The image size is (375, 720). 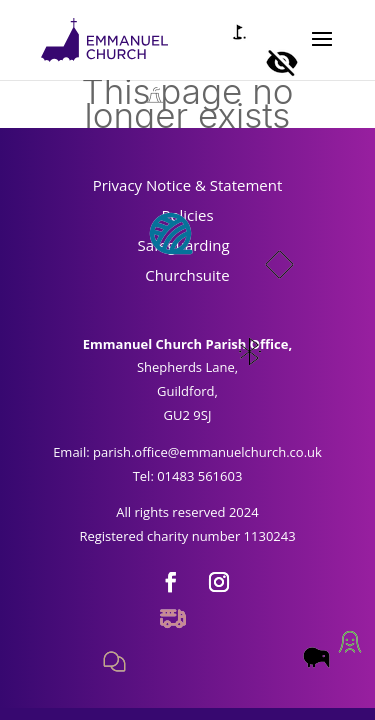 I want to click on emergency services or fire department contact, so click(x=172, y=617).